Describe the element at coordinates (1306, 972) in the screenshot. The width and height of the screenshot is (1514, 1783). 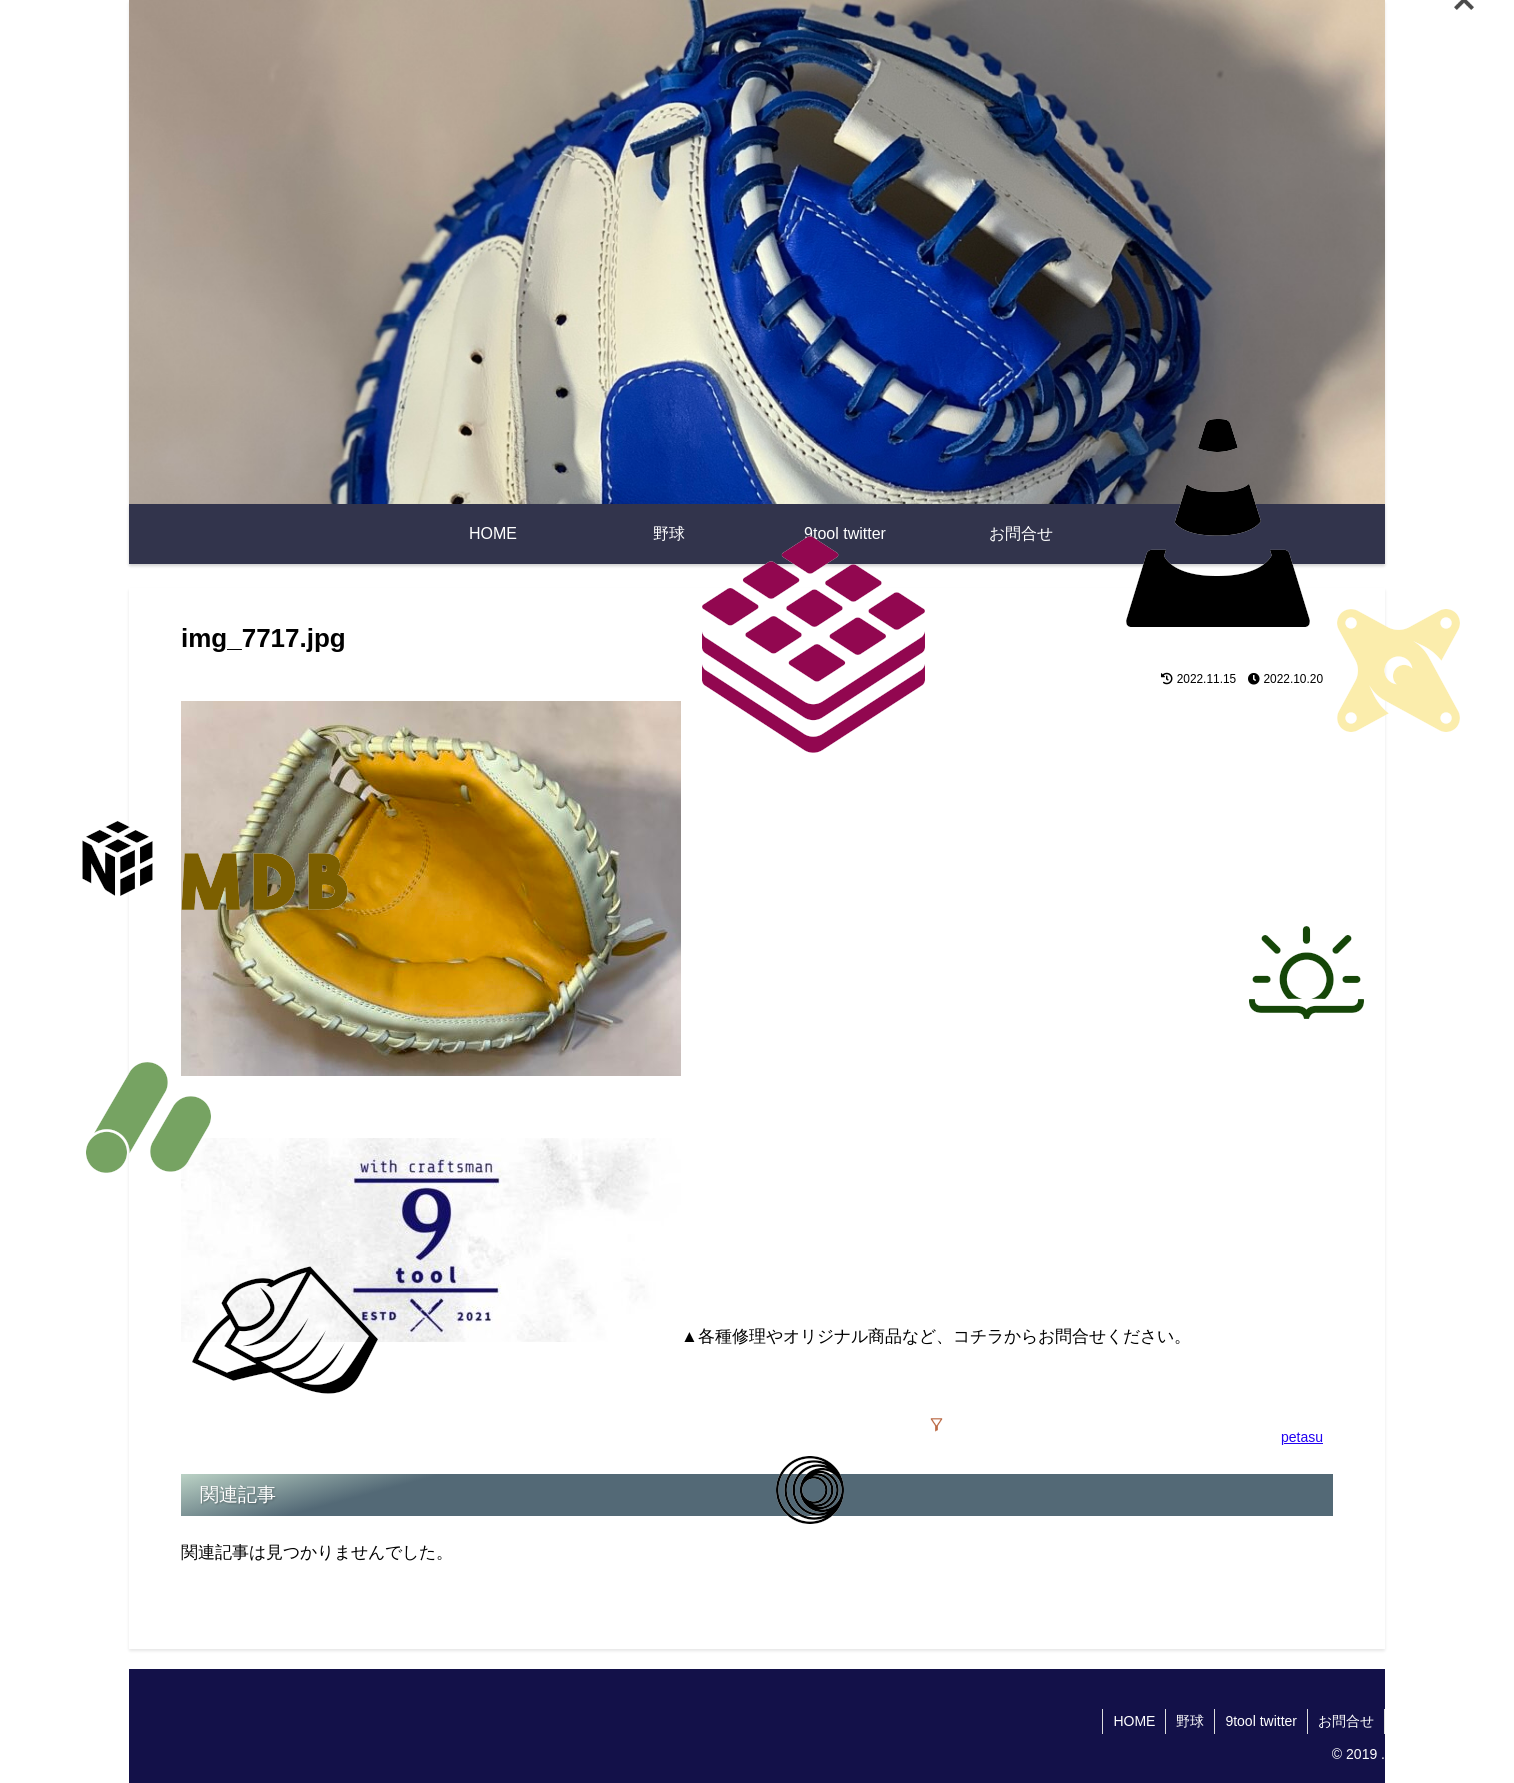
I see `open jdoodle online compiler` at that location.